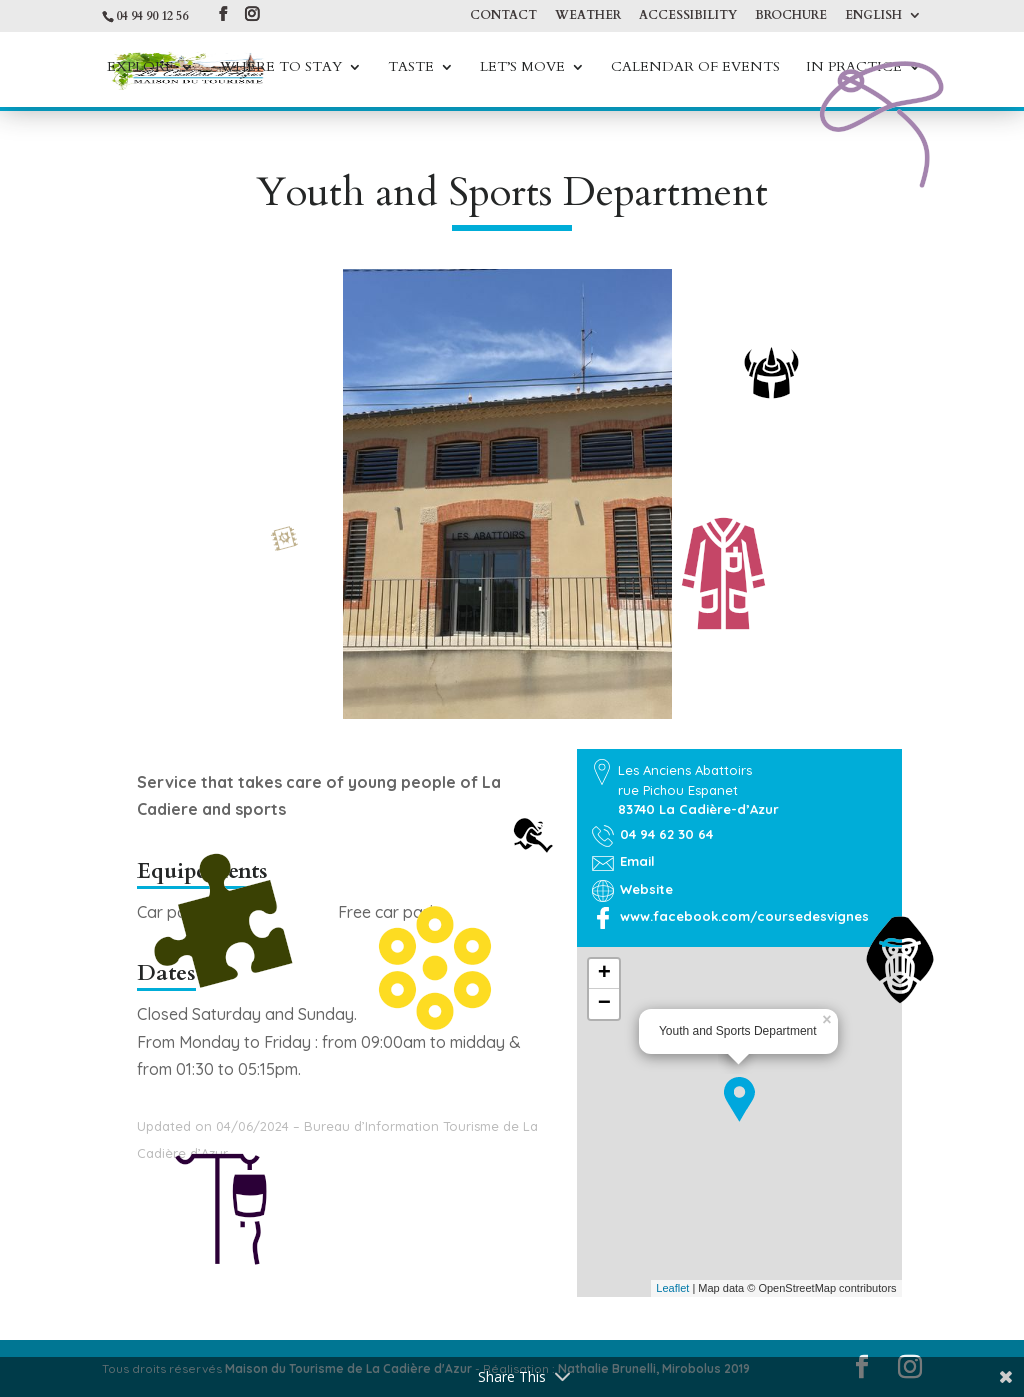 The width and height of the screenshot is (1024, 1397). Describe the element at coordinates (533, 835) in the screenshot. I see `indicates a thief or robbery event in a game` at that location.